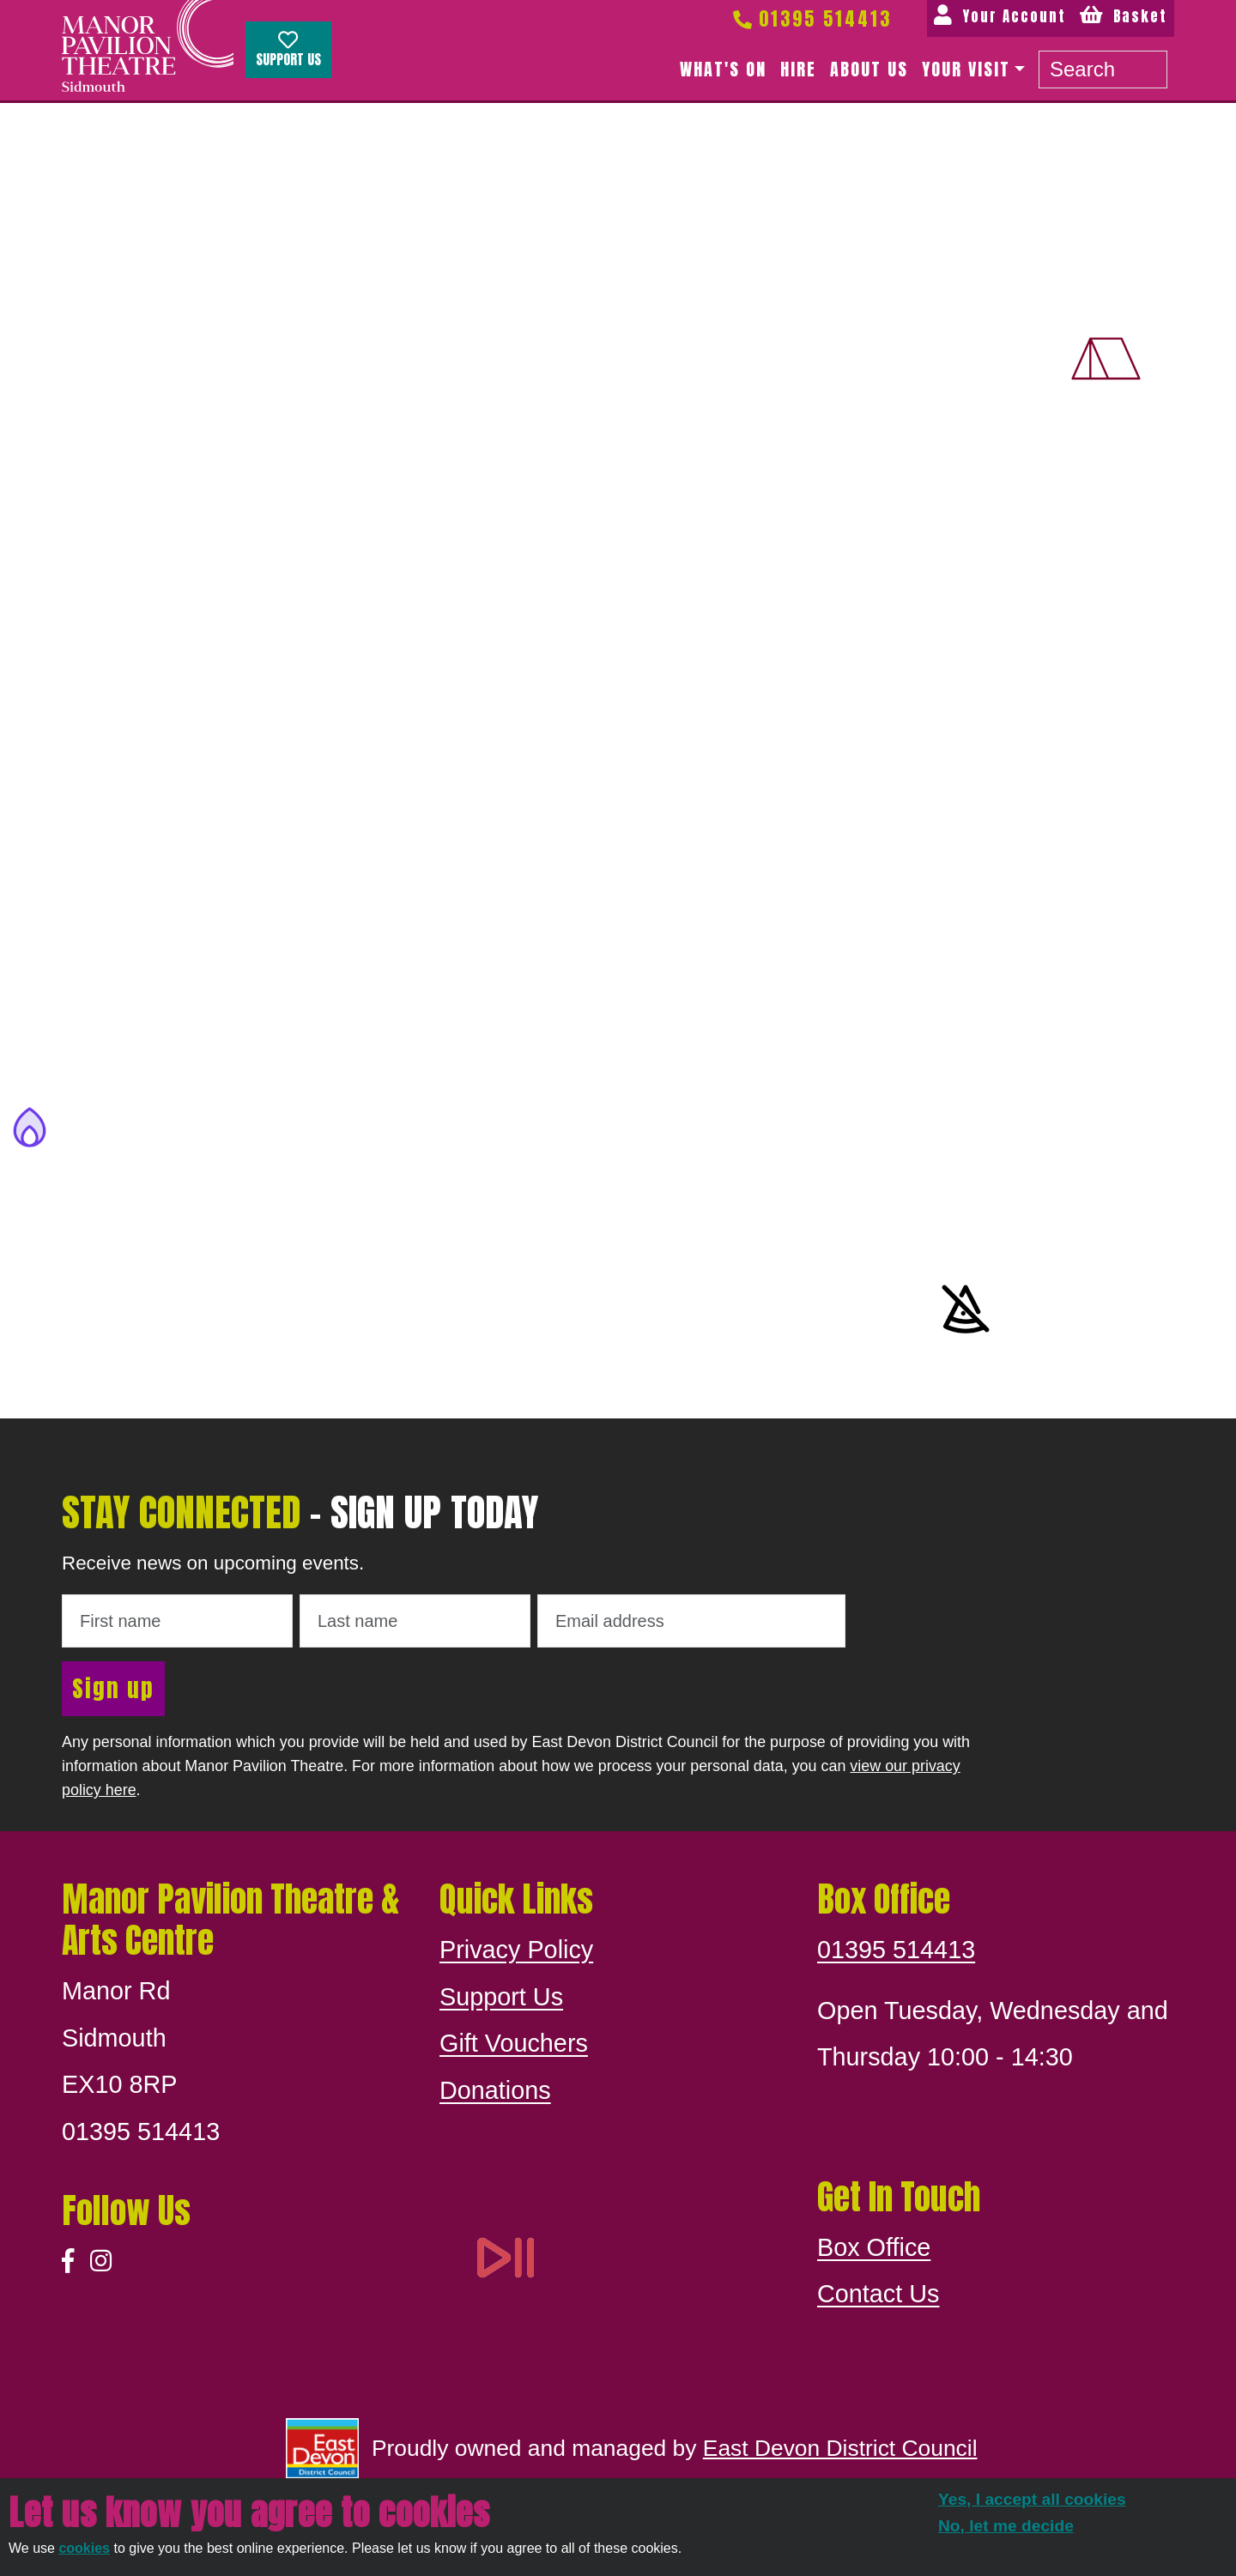 The image size is (1236, 2576). I want to click on indicates trending or popular content, so click(29, 1128).